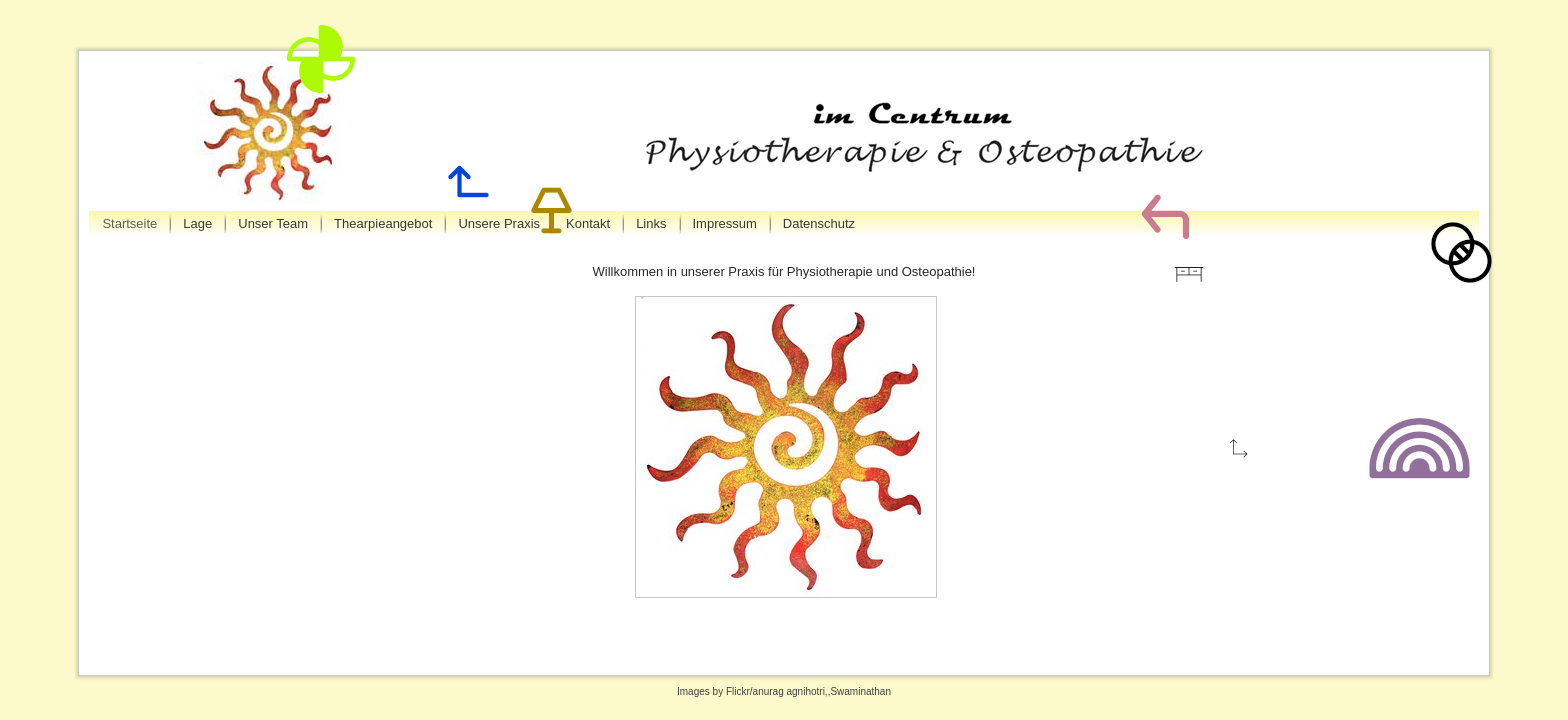  I want to click on apply intersection operation to selected shapes, so click(1461, 252).